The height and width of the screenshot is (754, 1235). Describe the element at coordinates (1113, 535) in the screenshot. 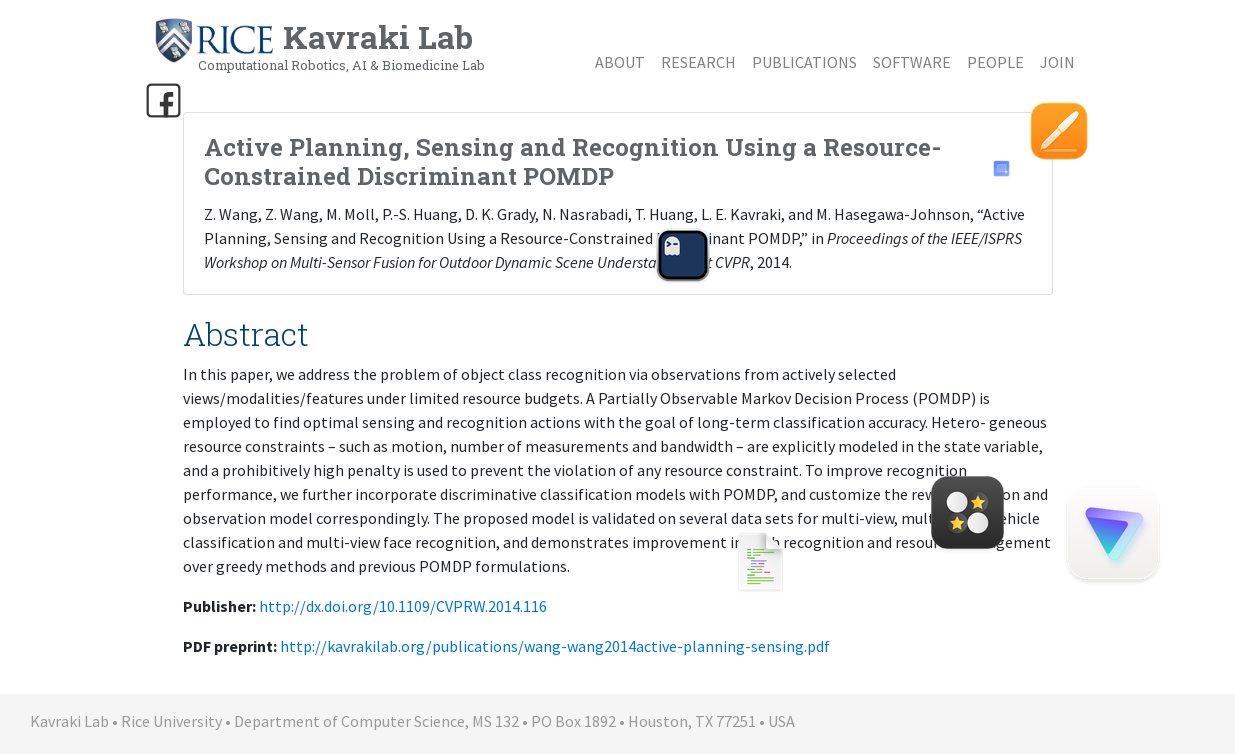

I see `launch ProtonVPN application` at that location.